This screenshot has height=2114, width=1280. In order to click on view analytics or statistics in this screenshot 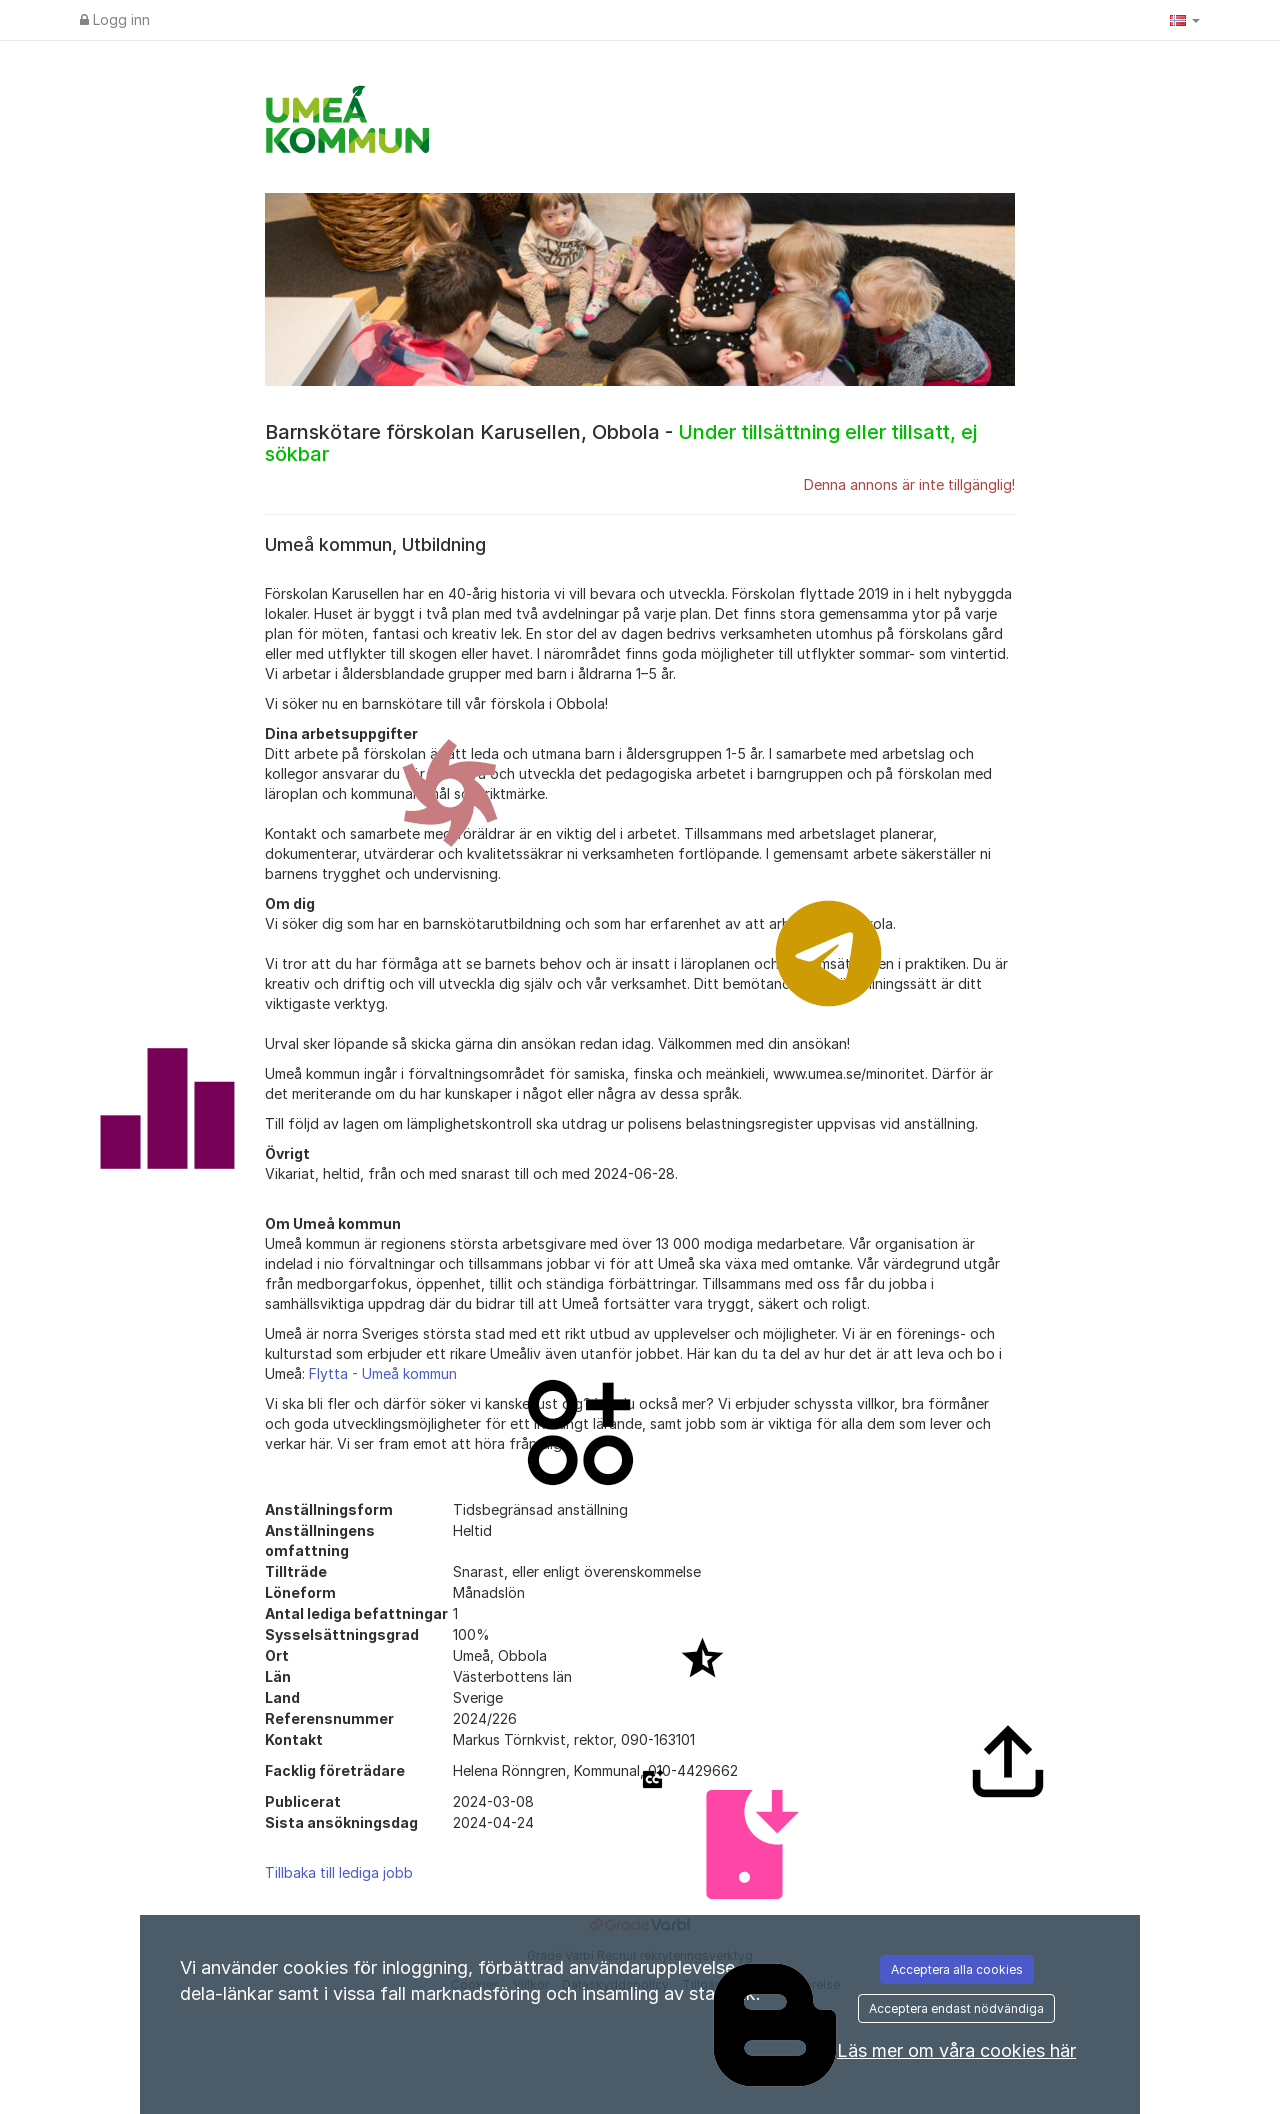, I will do `click(167, 1108)`.